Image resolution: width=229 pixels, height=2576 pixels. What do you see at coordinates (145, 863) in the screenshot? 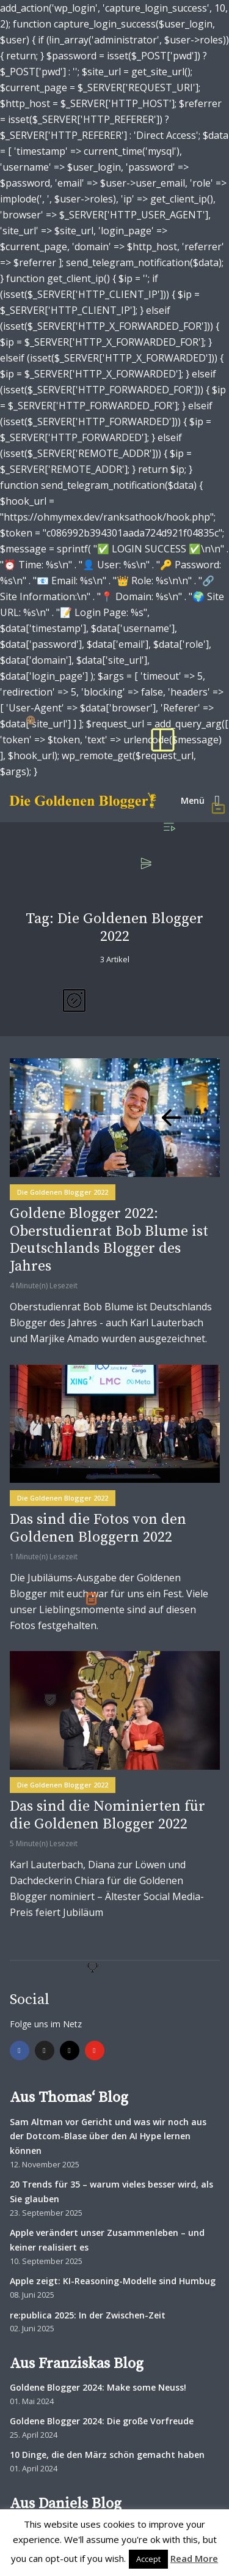
I see `flip image or object vertically` at bounding box center [145, 863].